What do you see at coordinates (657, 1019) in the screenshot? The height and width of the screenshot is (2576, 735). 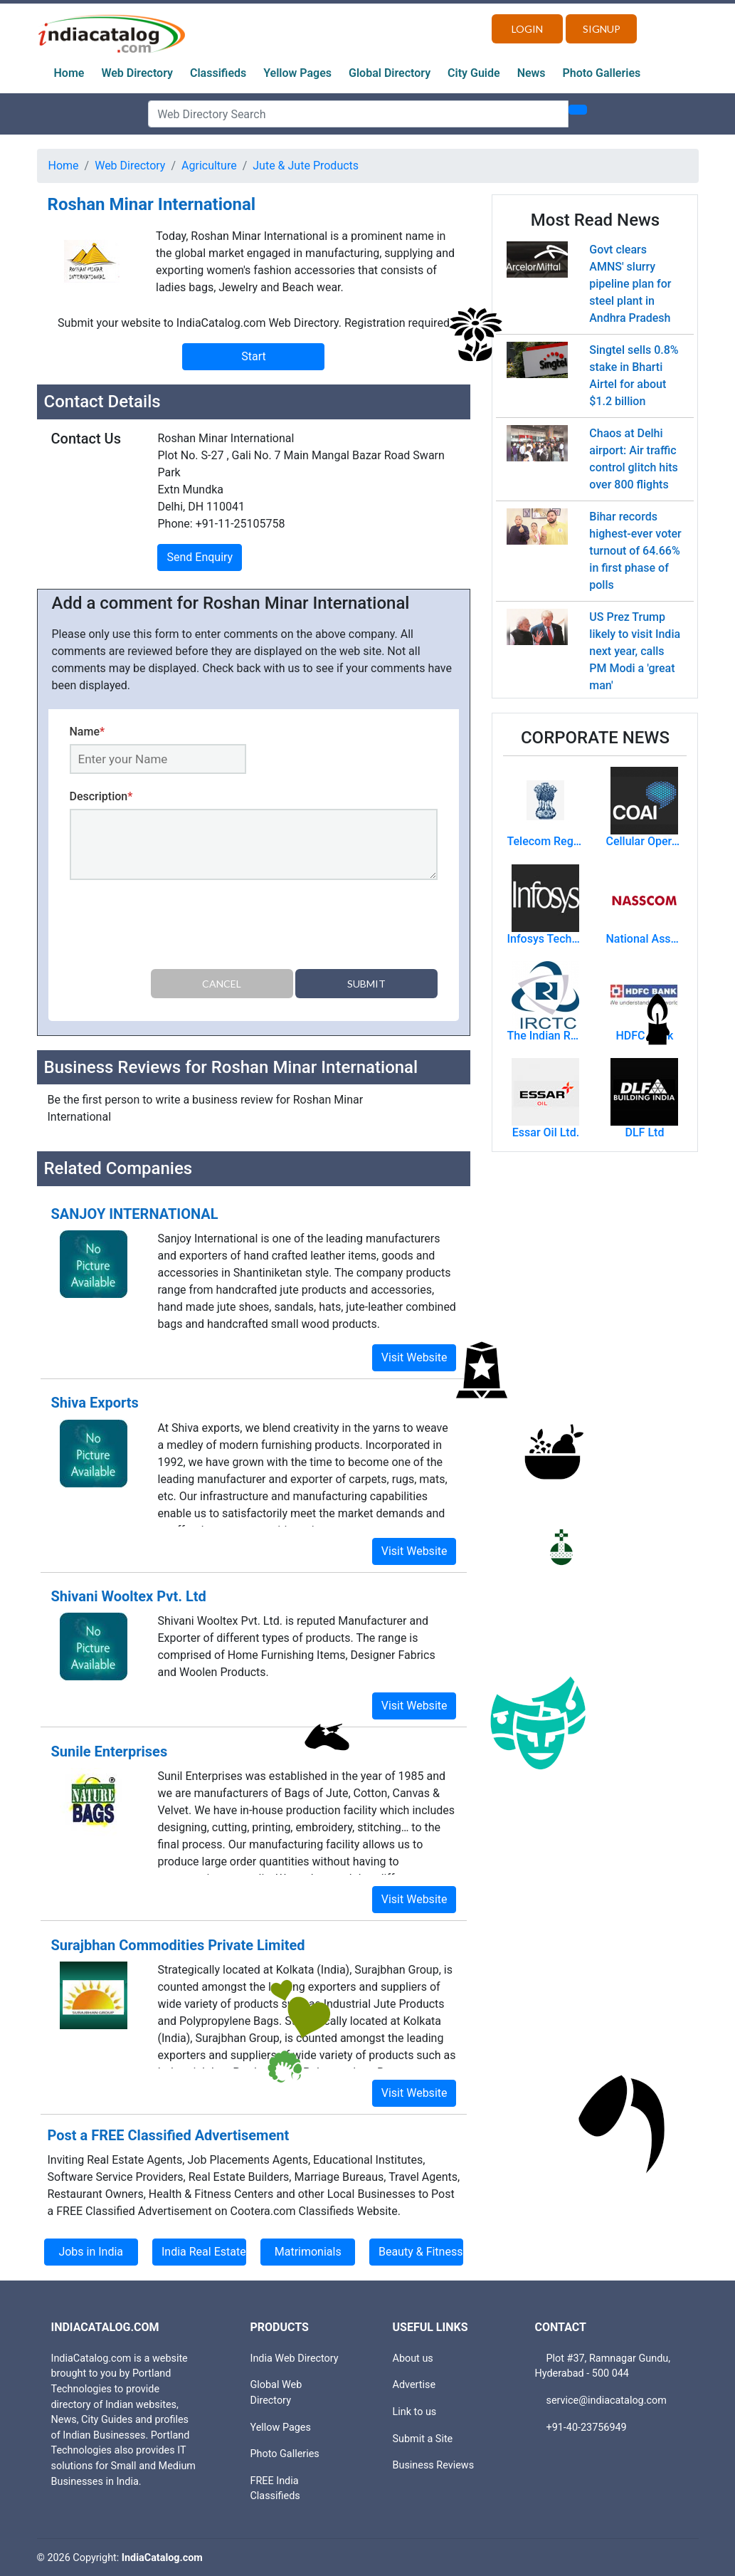 I see `toggle ambient or night mode lighting` at bounding box center [657, 1019].